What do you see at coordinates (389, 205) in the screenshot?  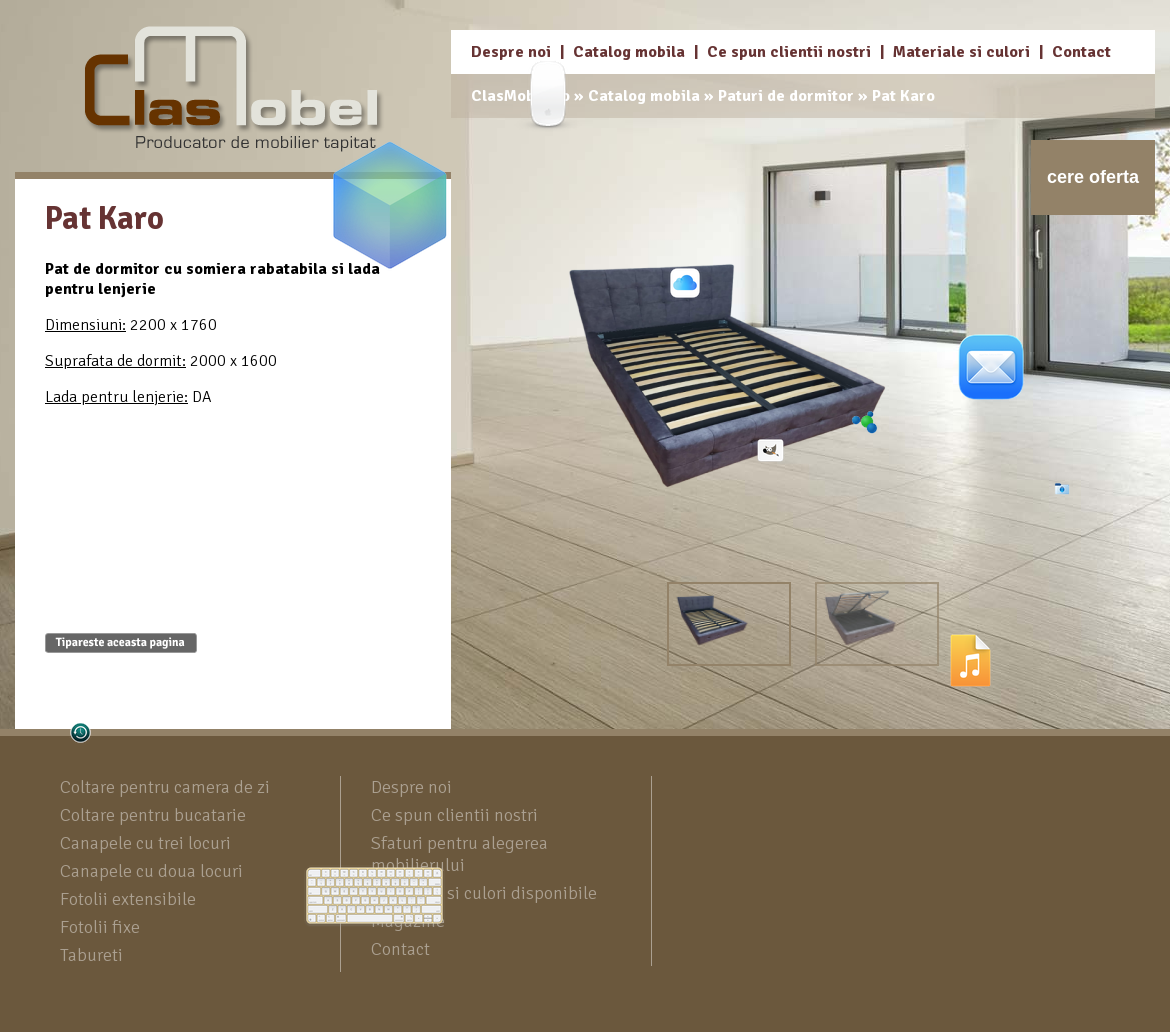 I see `access 3D object library in iMovie` at bounding box center [389, 205].